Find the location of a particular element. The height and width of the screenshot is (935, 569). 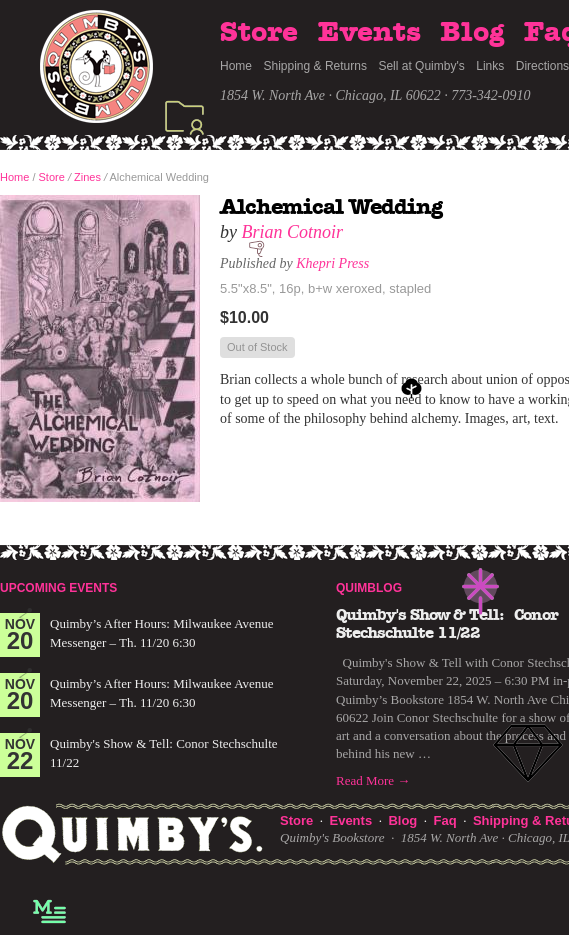

open article on Medium is located at coordinates (49, 911).